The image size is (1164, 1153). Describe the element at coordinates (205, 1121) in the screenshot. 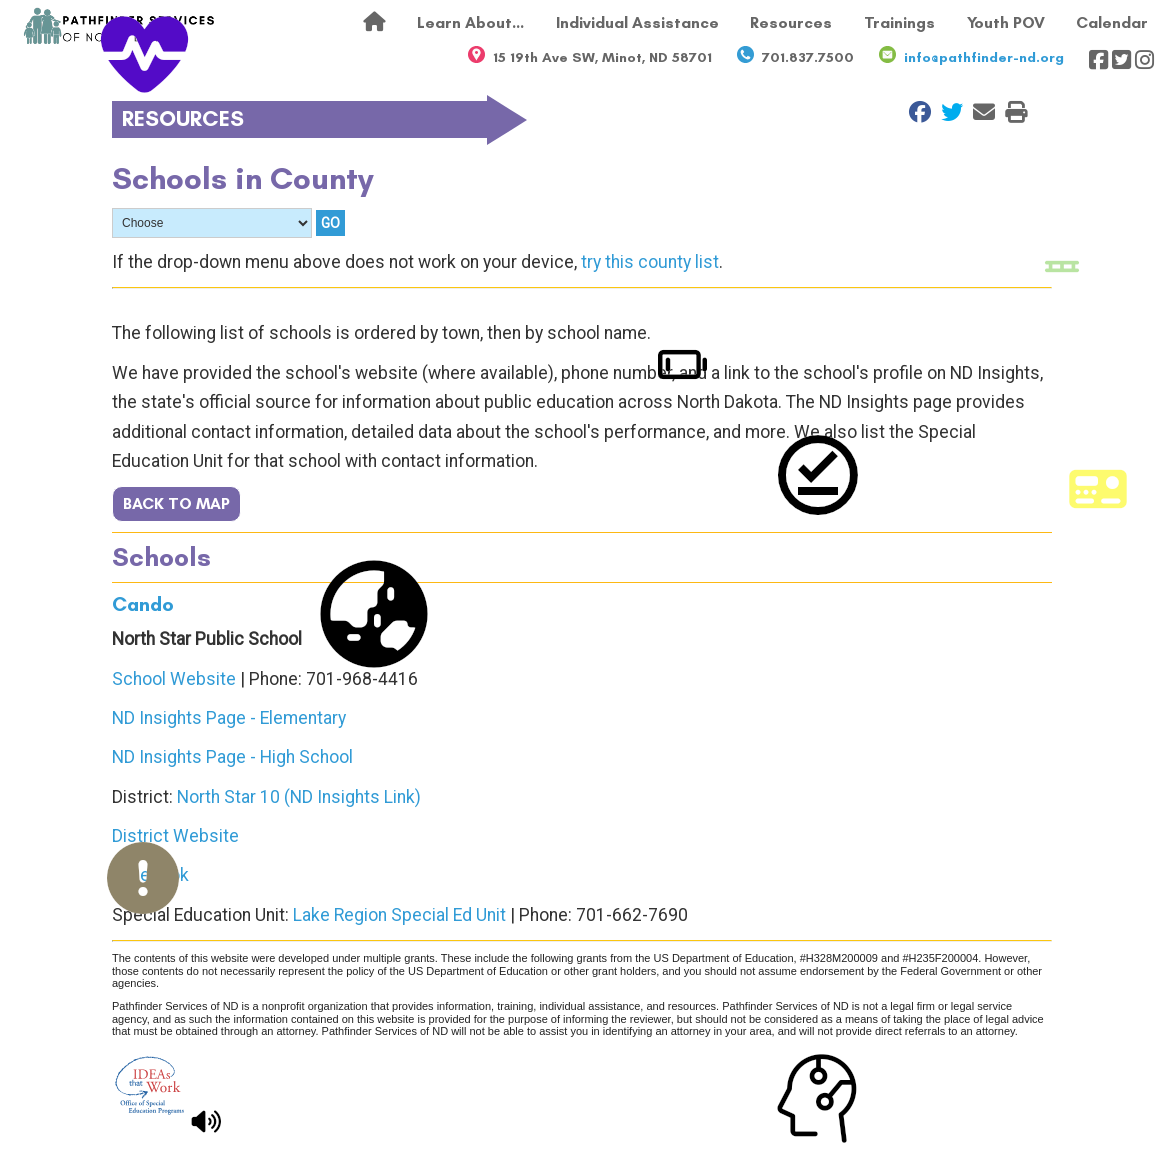

I see `increase audio volume` at that location.